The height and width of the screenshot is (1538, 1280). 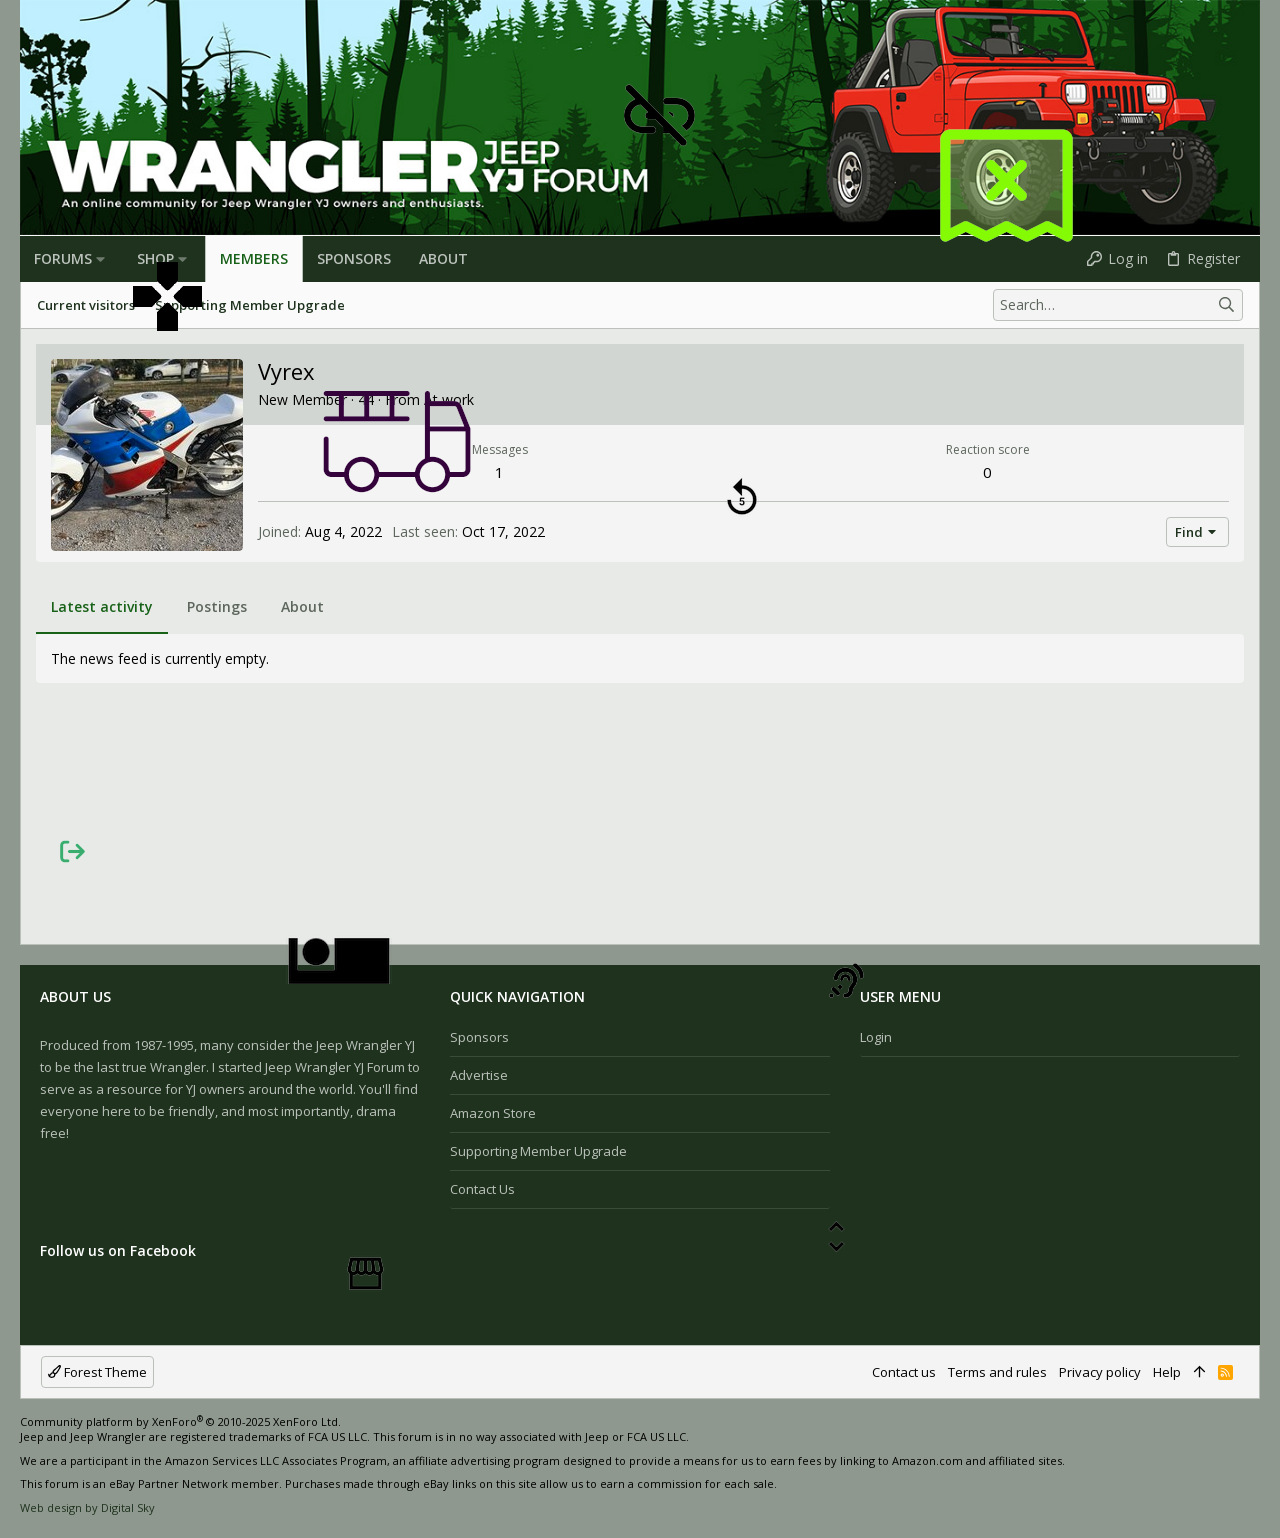 I want to click on skip back 5 seconds in playback, so click(x=742, y=498).